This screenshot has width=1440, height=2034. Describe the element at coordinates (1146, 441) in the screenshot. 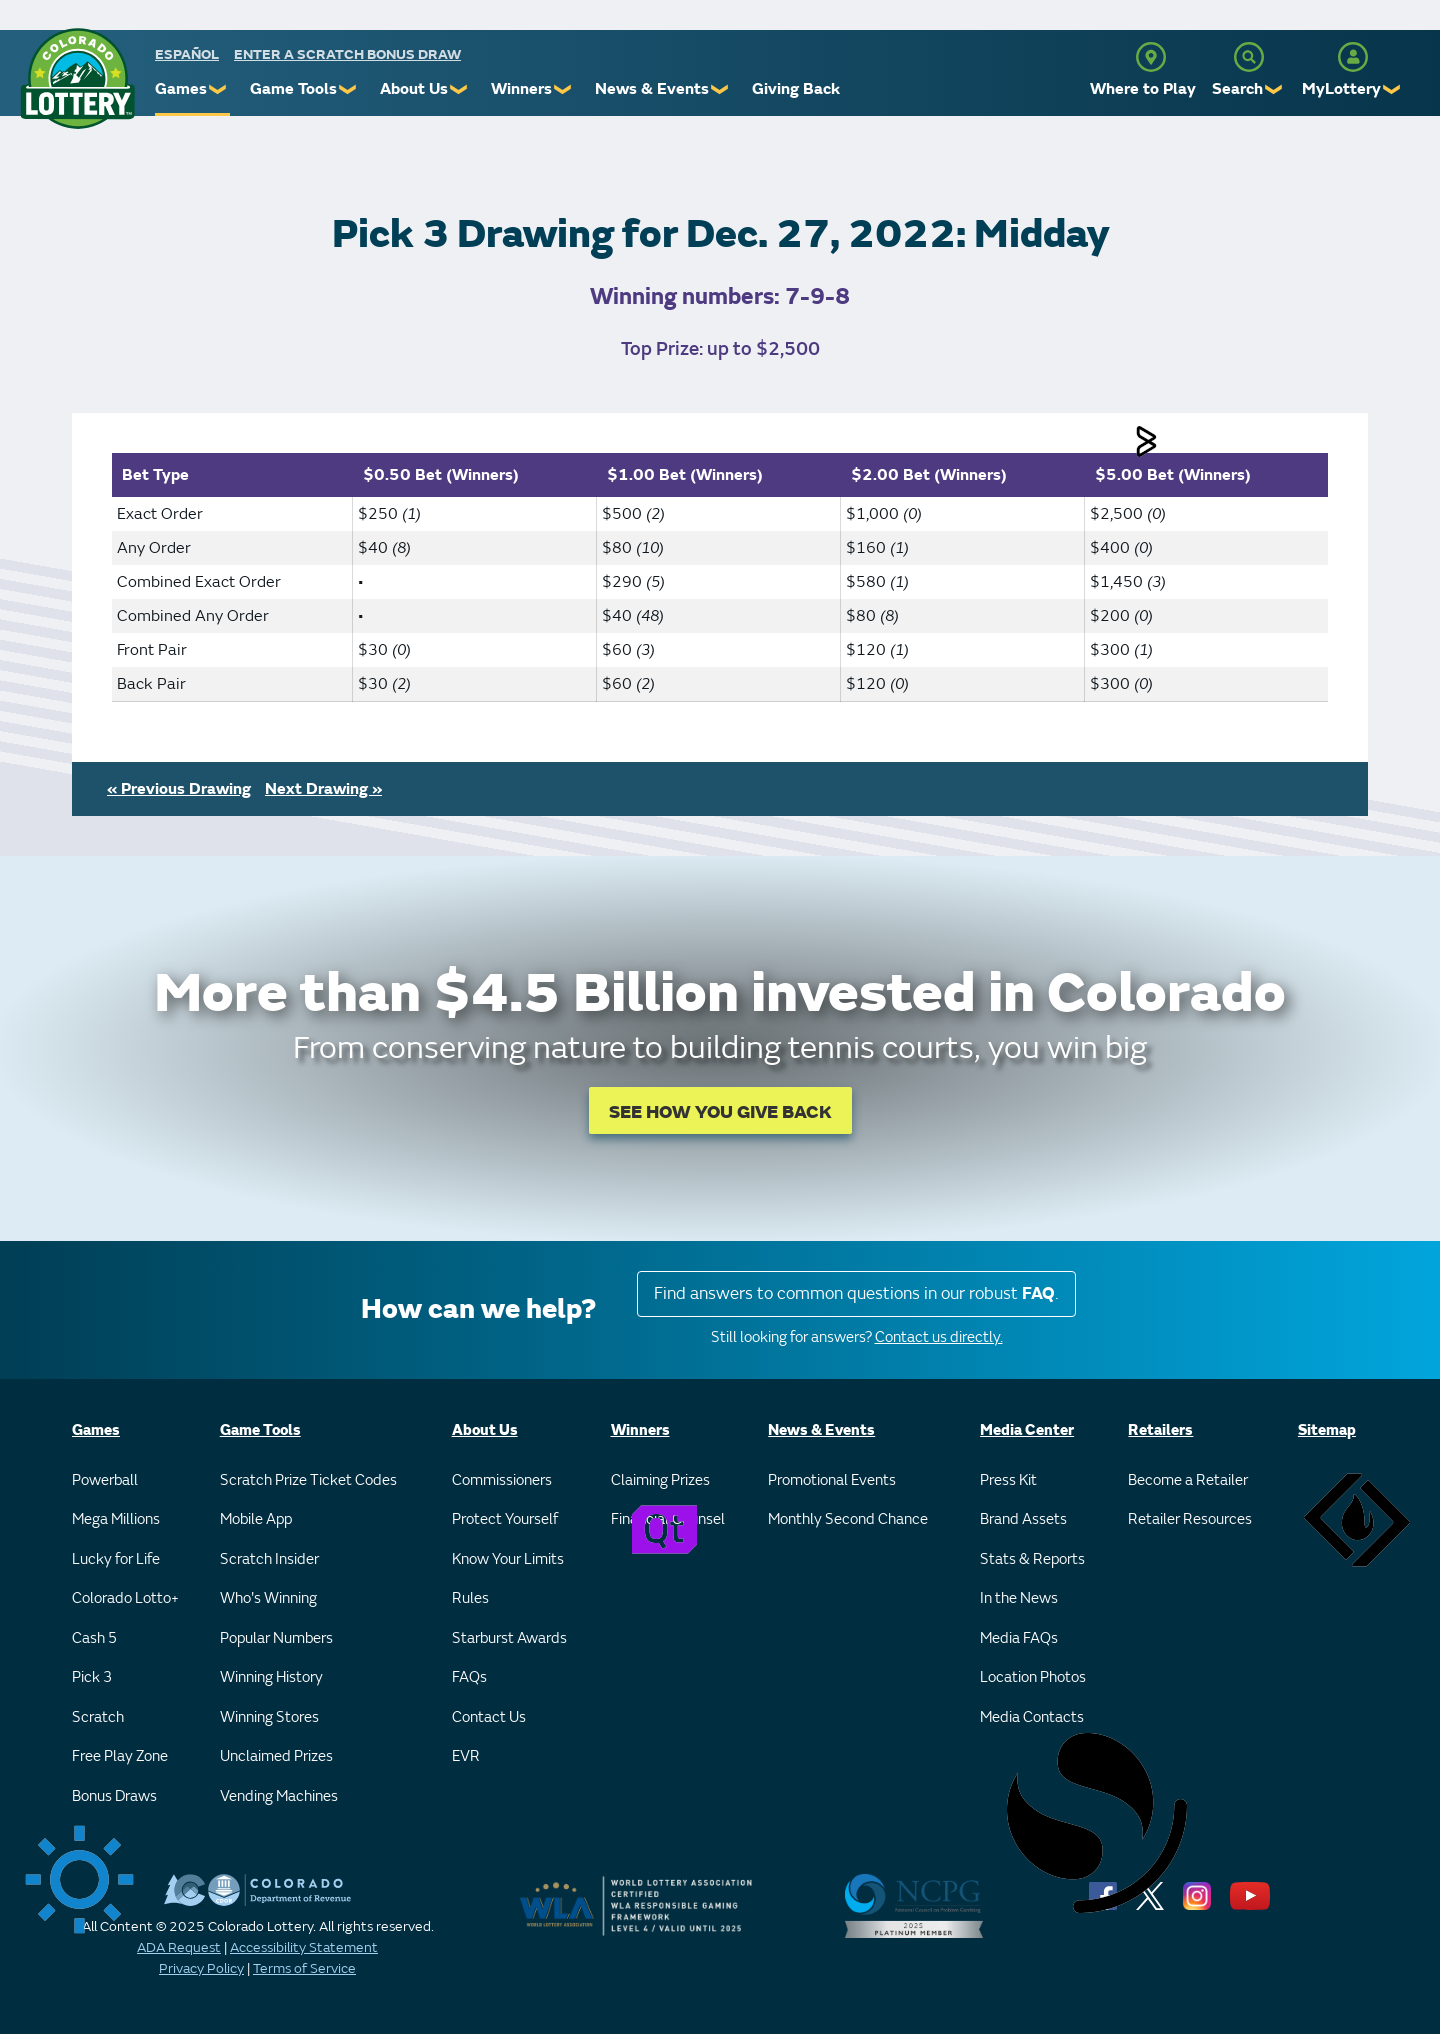

I see `BMC Software company logo` at that location.